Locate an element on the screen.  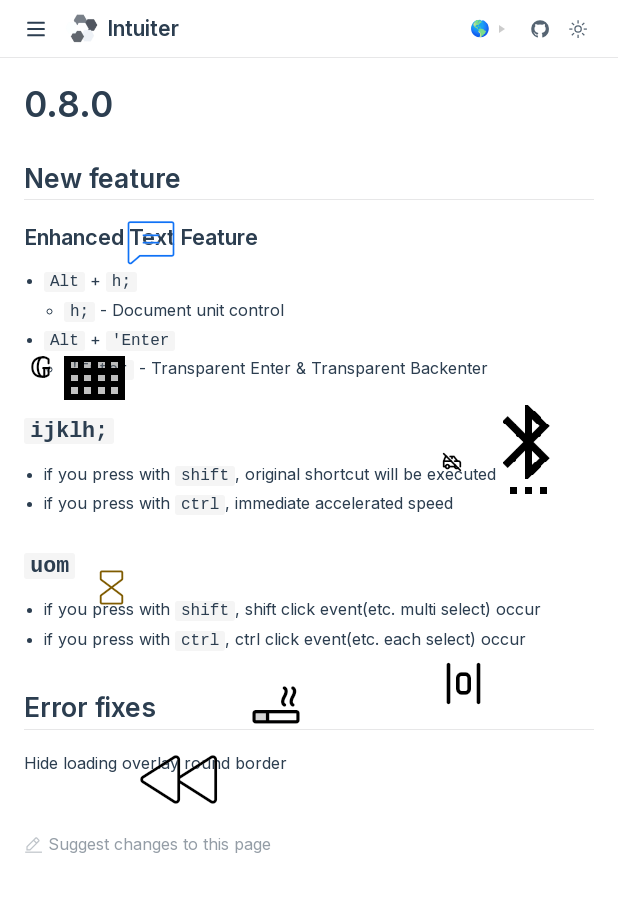
link to The Guardian news website is located at coordinates (41, 367).